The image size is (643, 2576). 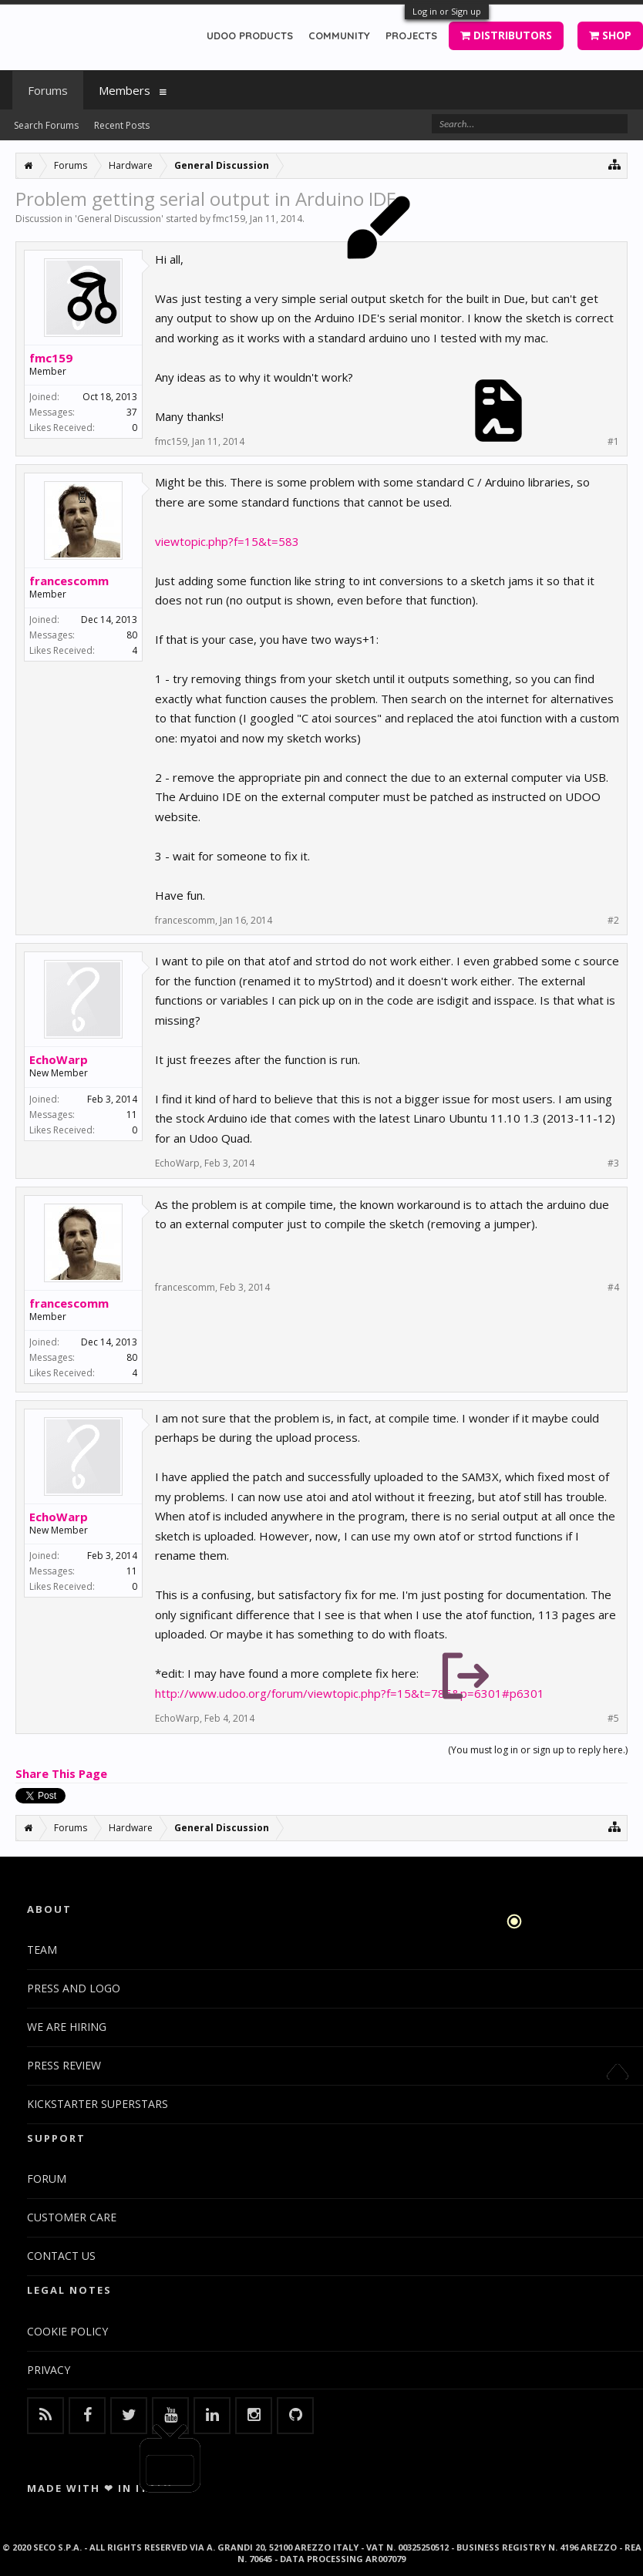 I want to click on sign out of your account, so click(x=463, y=1675).